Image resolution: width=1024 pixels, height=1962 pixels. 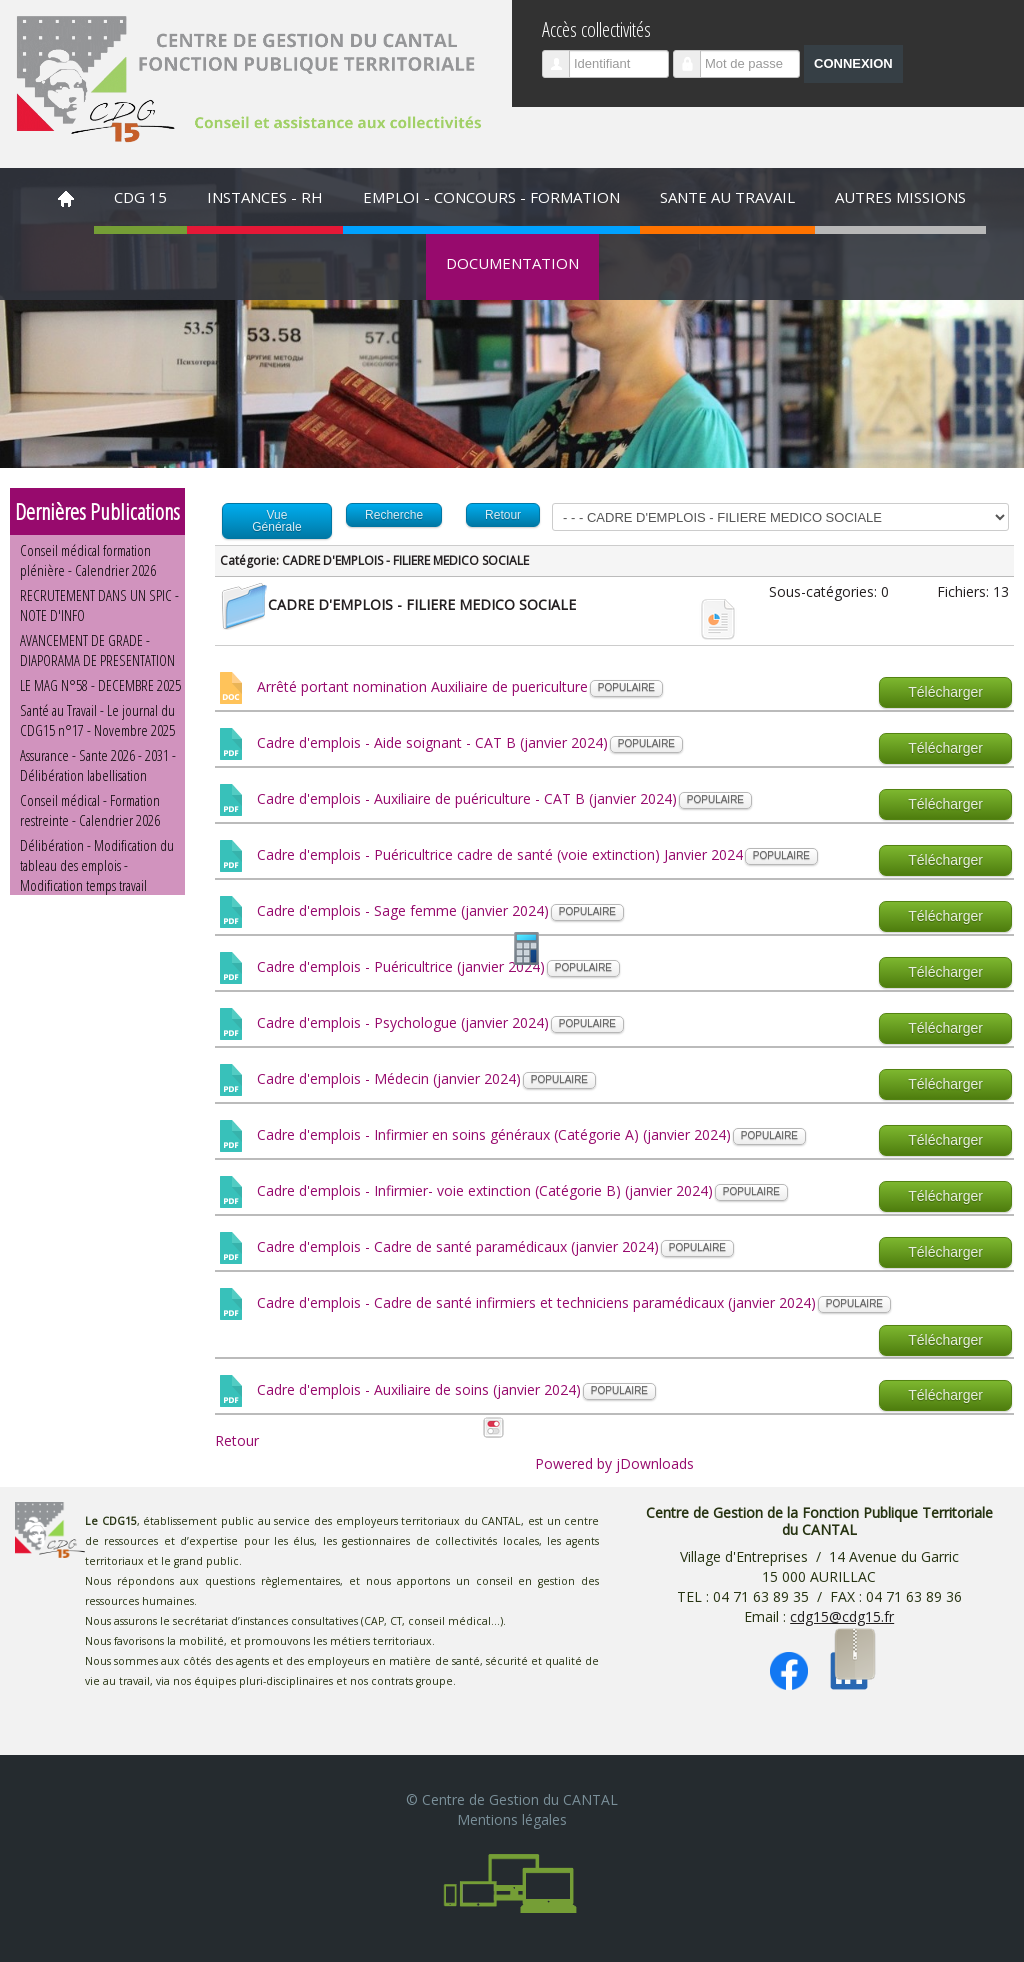 What do you see at coordinates (526, 948) in the screenshot?
I see `open the calculator app` at bounding box center [526, 948].